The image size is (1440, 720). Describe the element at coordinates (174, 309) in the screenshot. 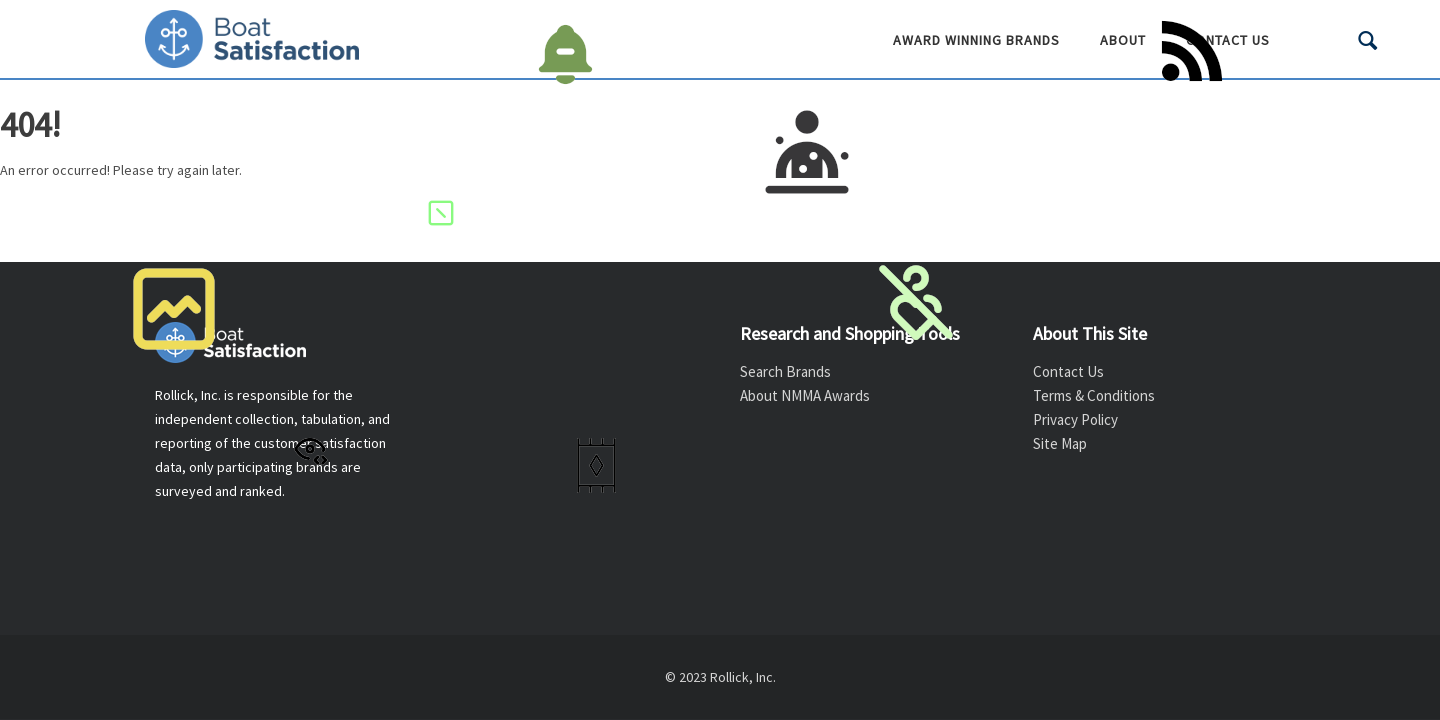

I see `view analytics or statistics` at that location.